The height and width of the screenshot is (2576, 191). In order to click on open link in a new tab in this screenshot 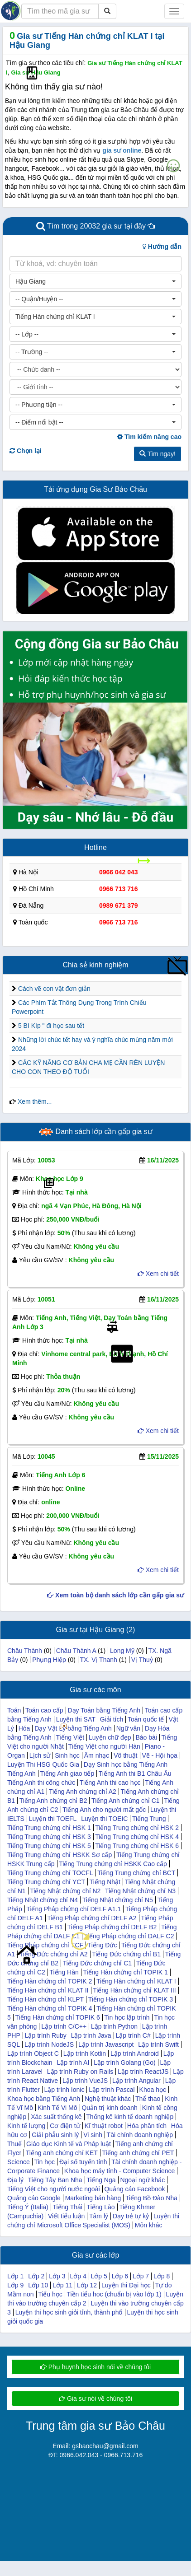, I will do `click(63, 1726)`.